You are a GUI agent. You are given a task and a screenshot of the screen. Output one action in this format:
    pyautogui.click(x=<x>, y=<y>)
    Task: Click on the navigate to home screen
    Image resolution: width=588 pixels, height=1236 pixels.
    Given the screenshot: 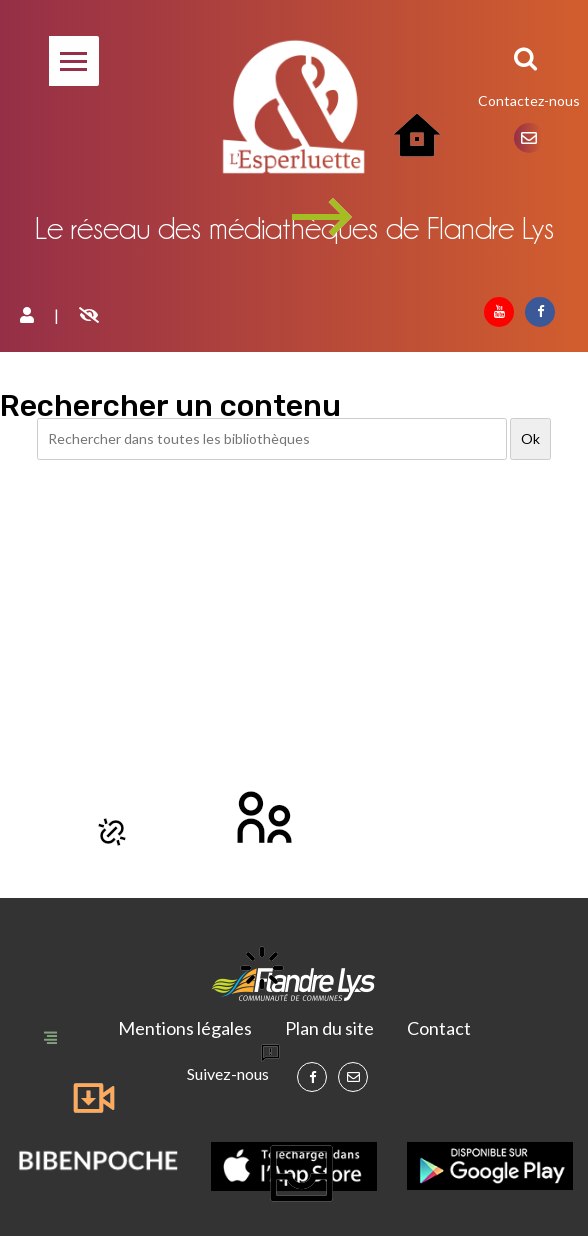 What is the action you would take?
    pyautogui.click(x=417, y=137)
    